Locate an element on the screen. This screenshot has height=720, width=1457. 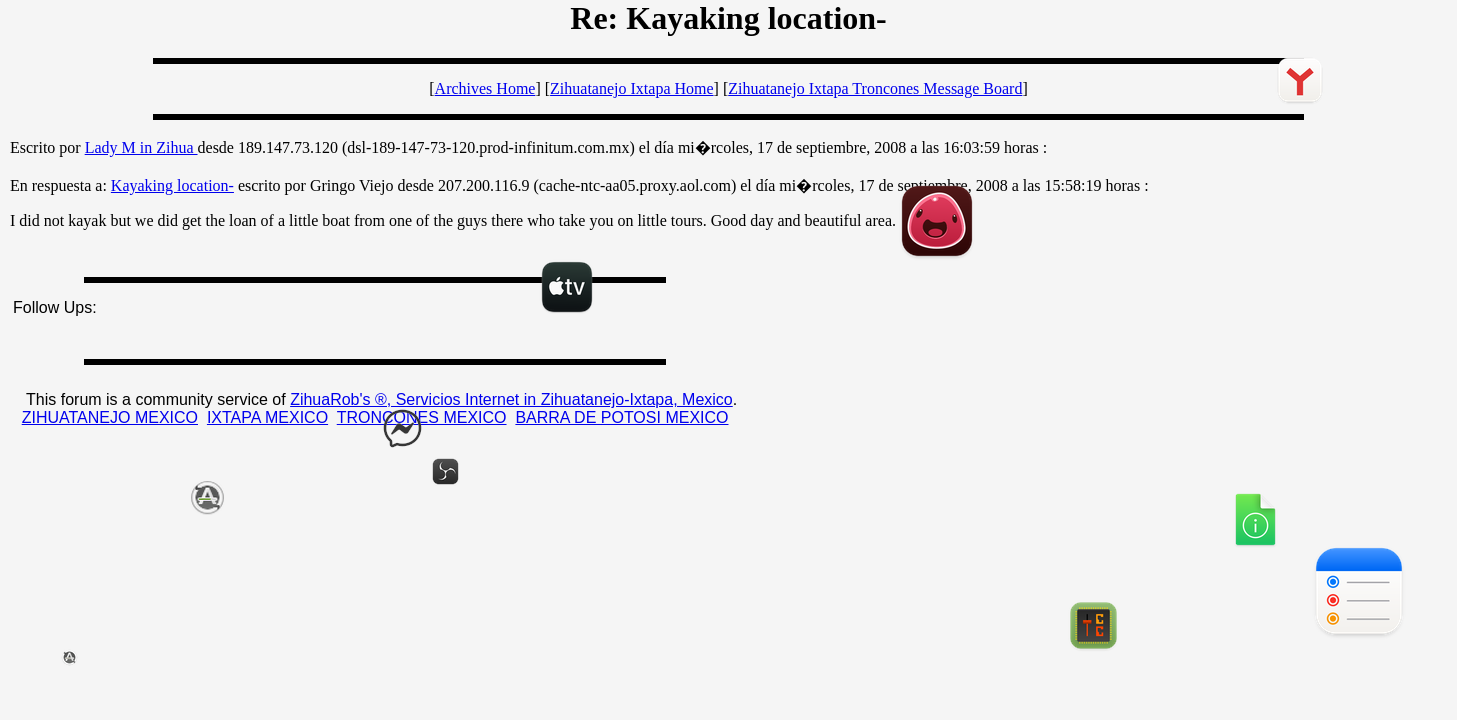
open OBS Studio for screen recording and streaming is located at coordinates (445, 471).